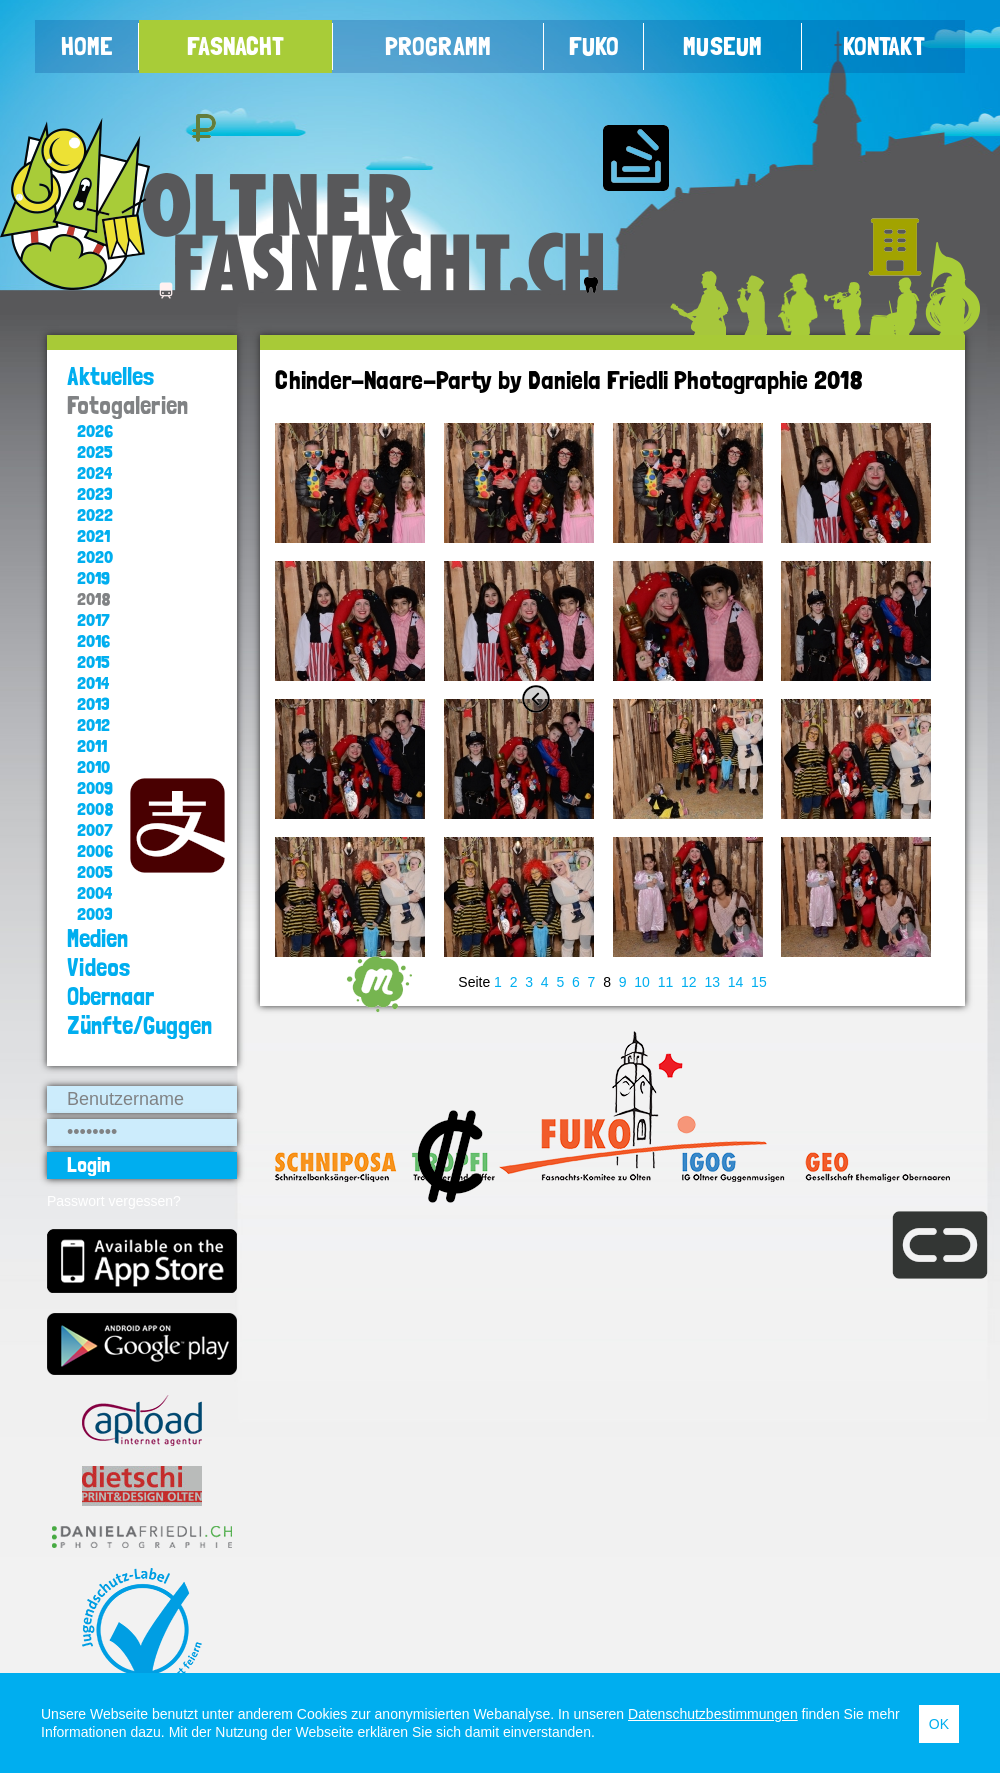  I want to click on visit stack overflow for developer help, so click(636, 158).